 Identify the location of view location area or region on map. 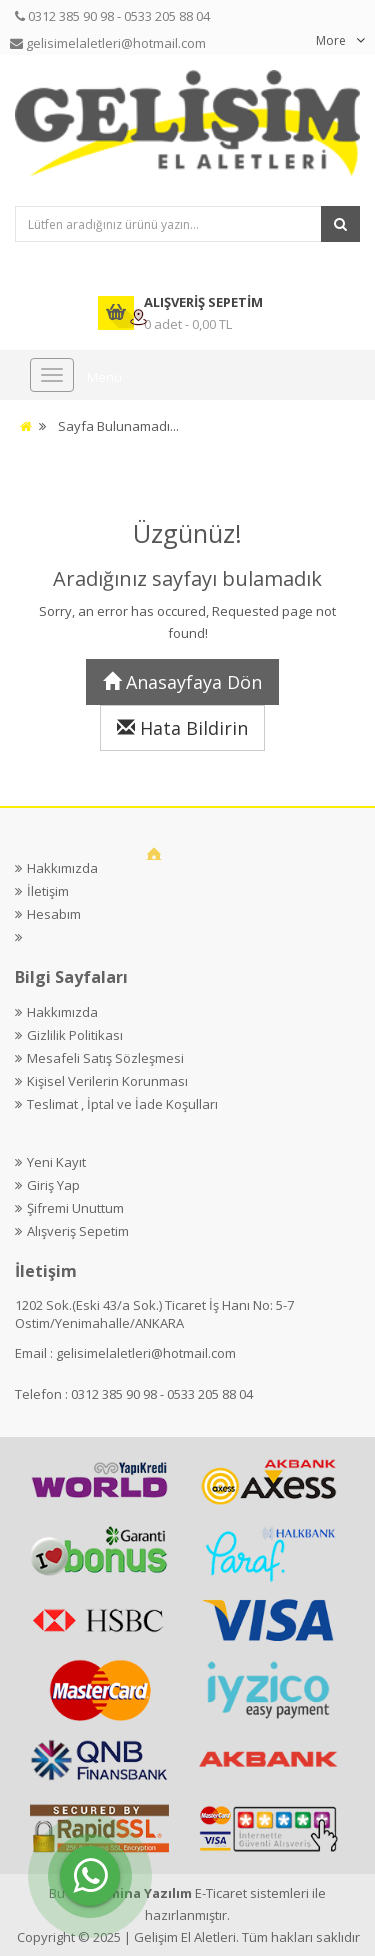
(138, 317).